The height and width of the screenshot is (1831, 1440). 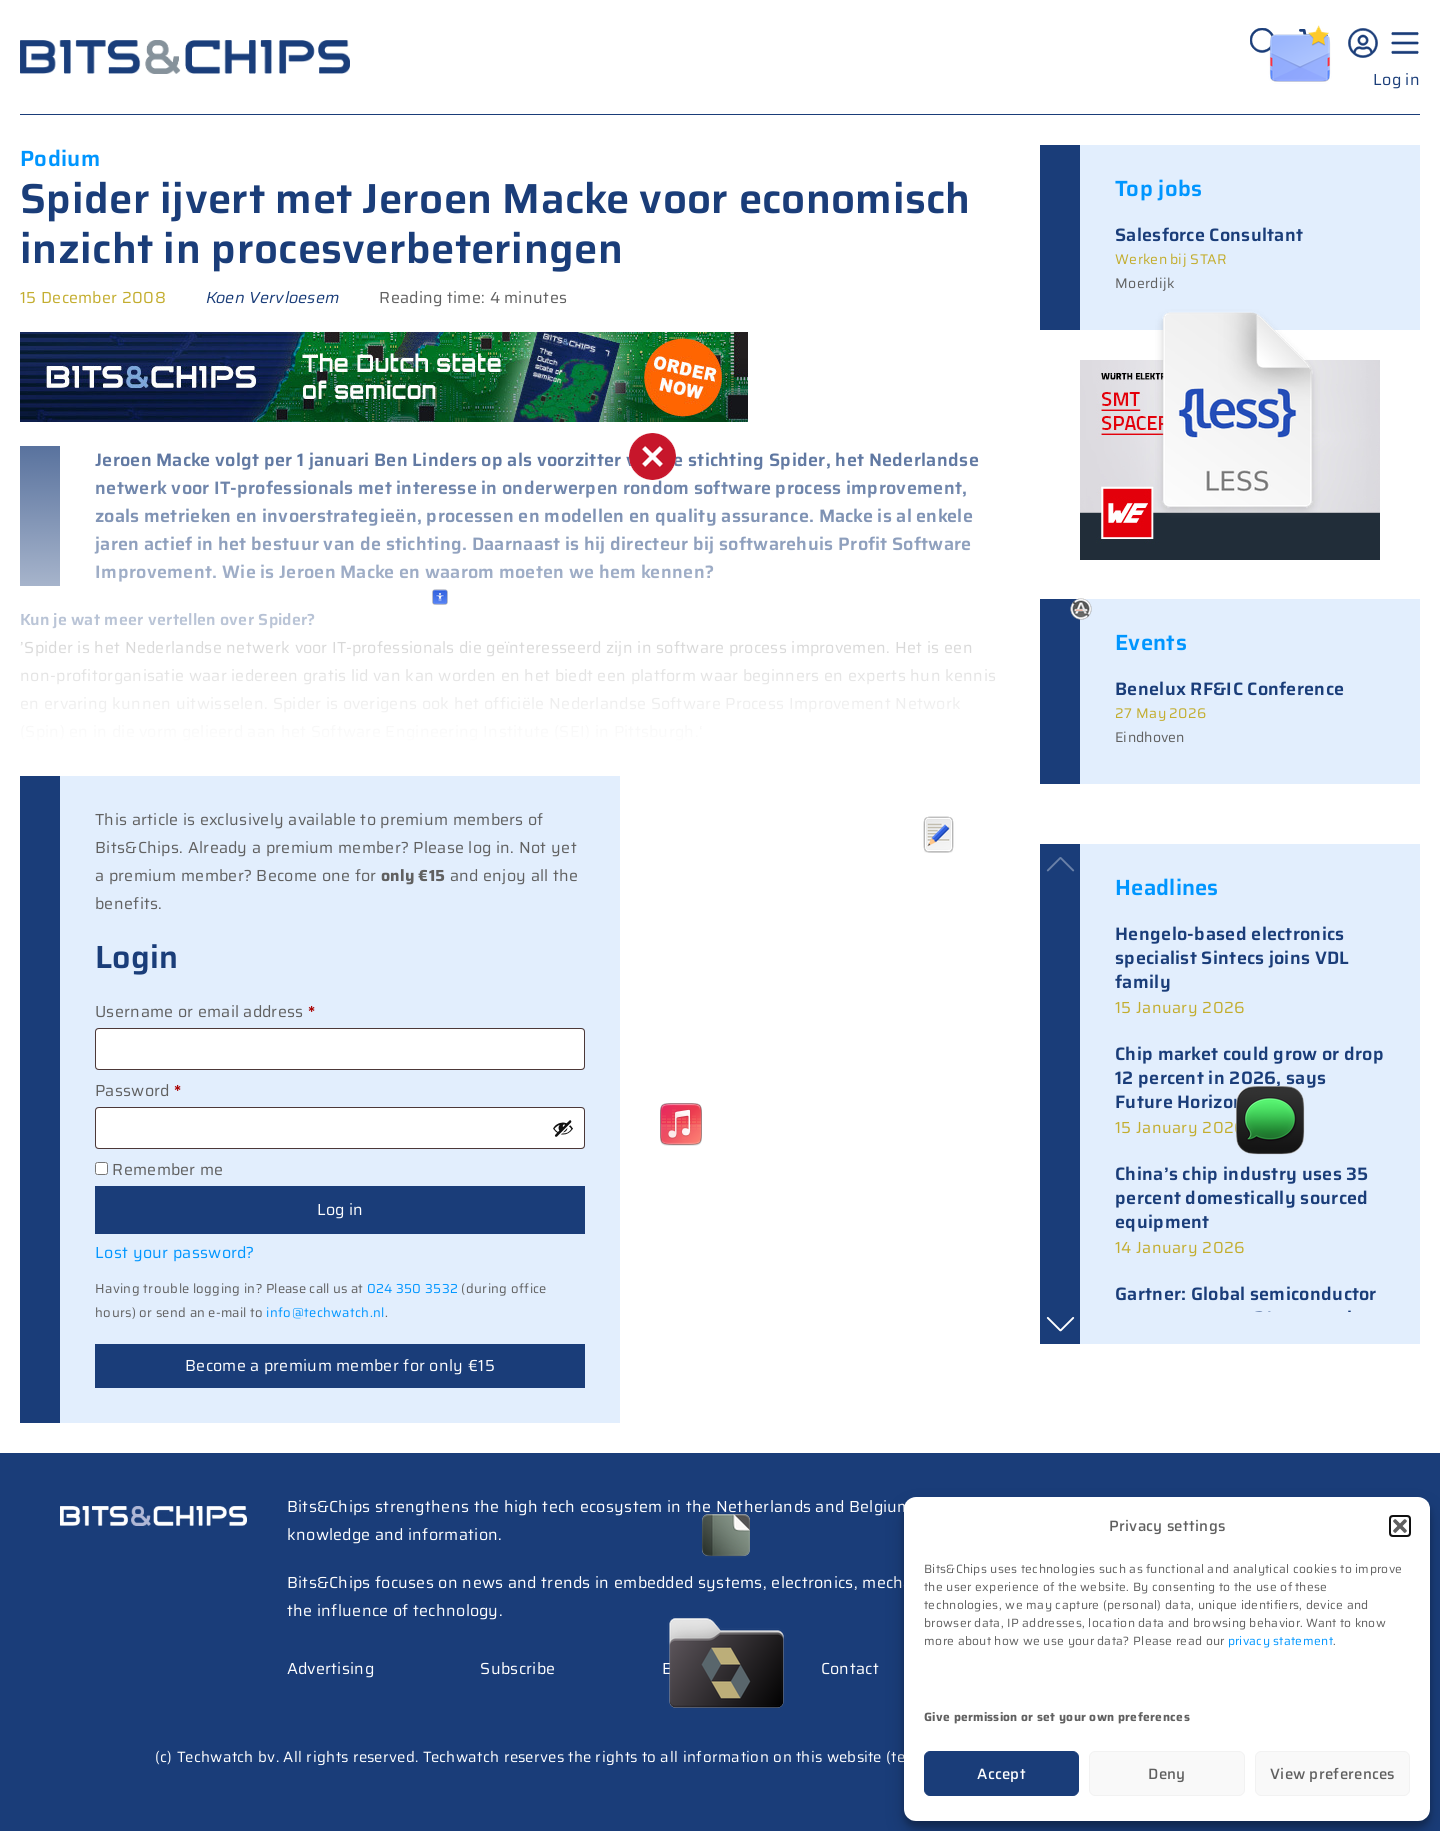 I want to click on open the software updater application, so click(x=1081, y=609).